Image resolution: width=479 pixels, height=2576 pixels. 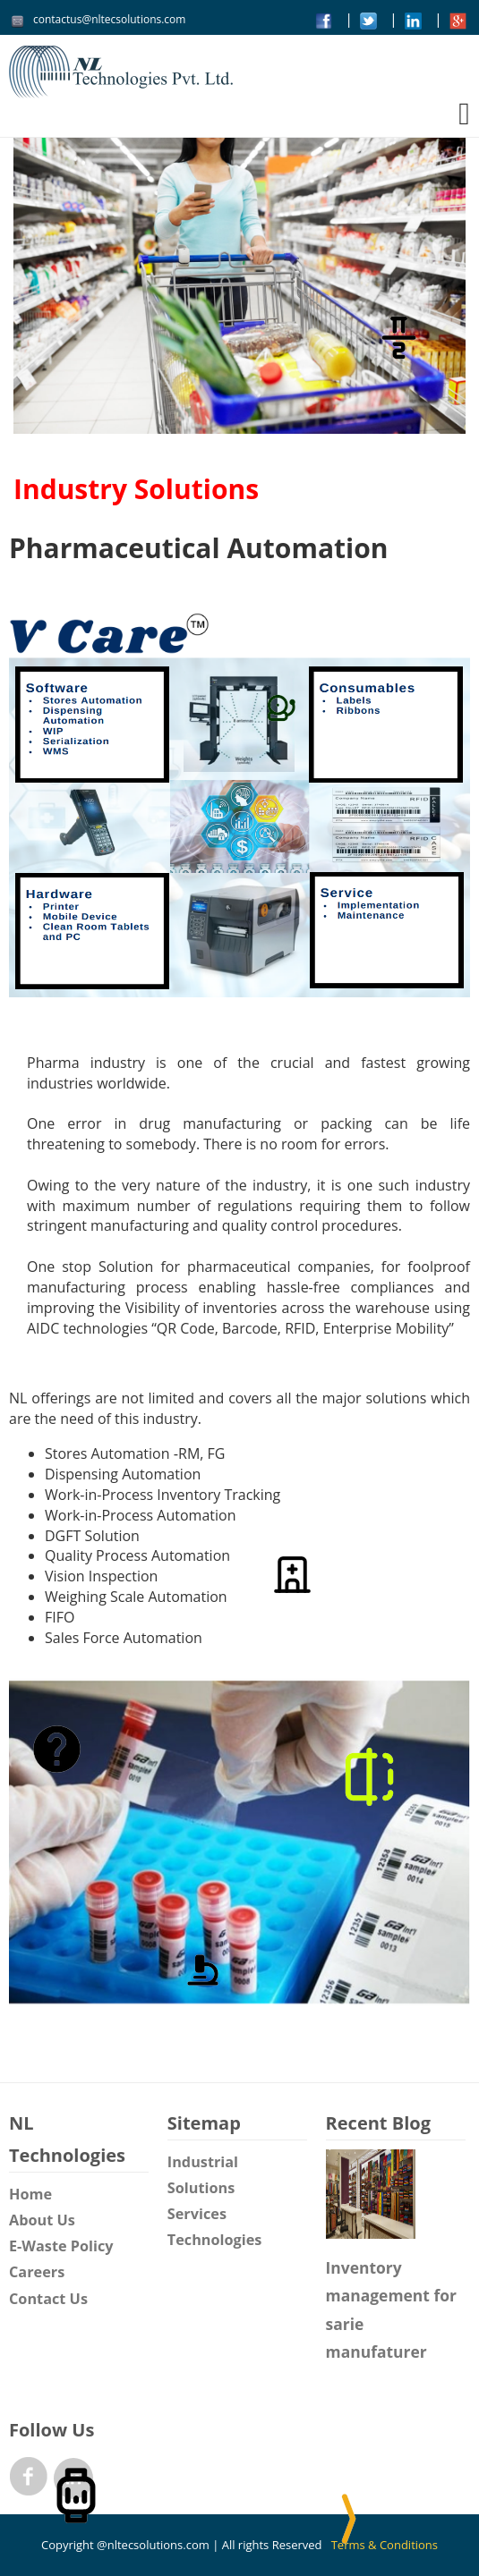 I want to click on find nearby hospitals or medical facilities, so click(x=292, y=1574).